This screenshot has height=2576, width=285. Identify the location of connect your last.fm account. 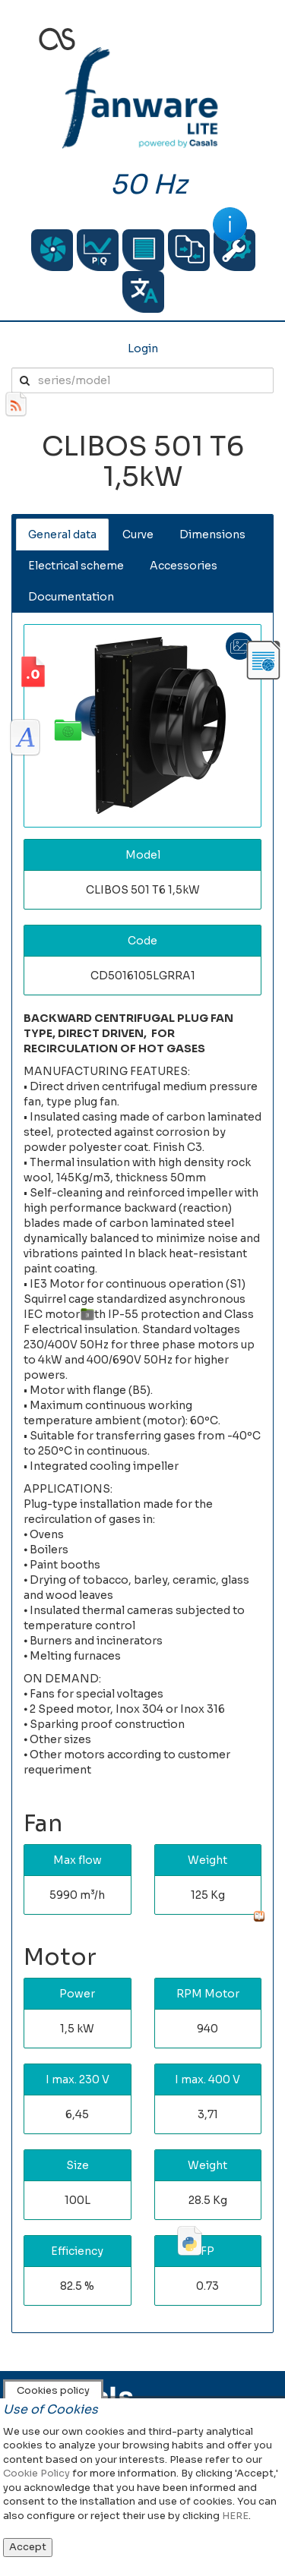
(57, 36).